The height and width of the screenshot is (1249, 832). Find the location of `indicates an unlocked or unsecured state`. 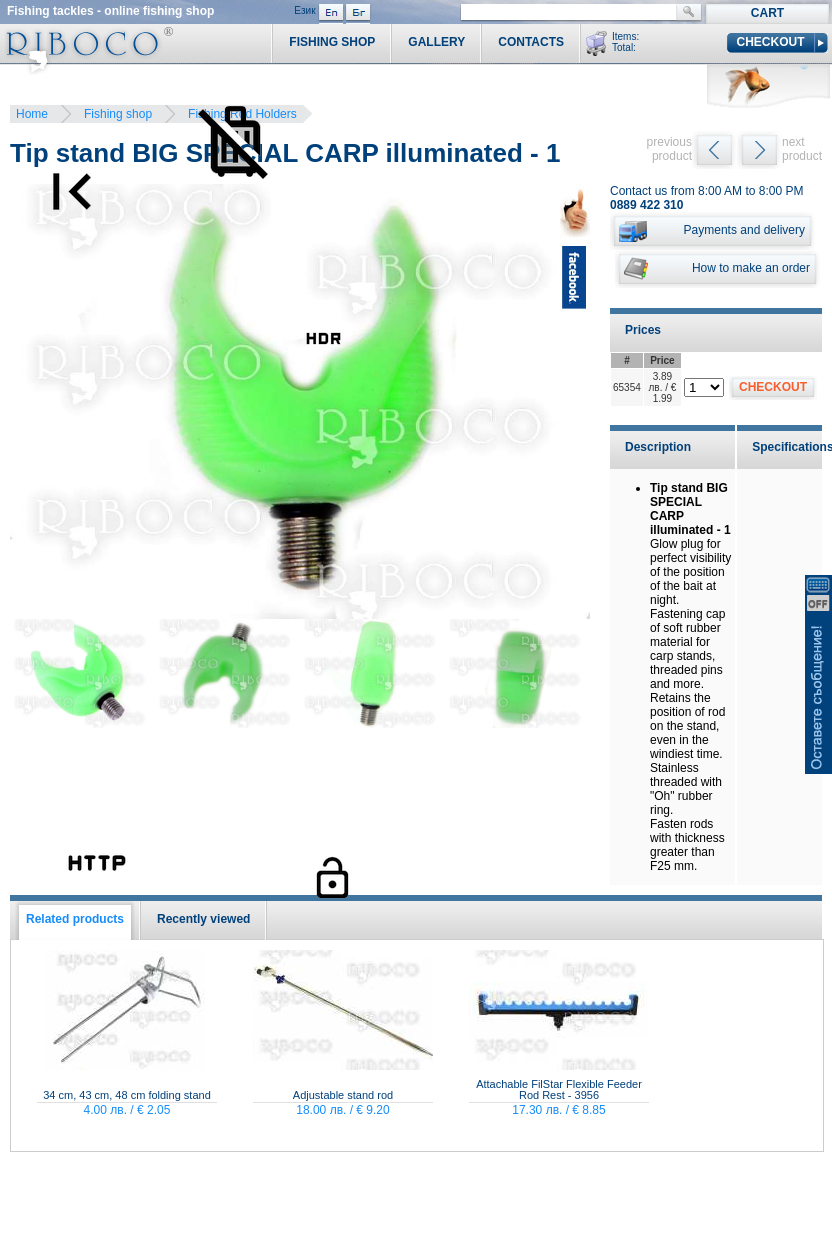

indicates an unlocked or unsecured state is located at coordinates (332, 878).